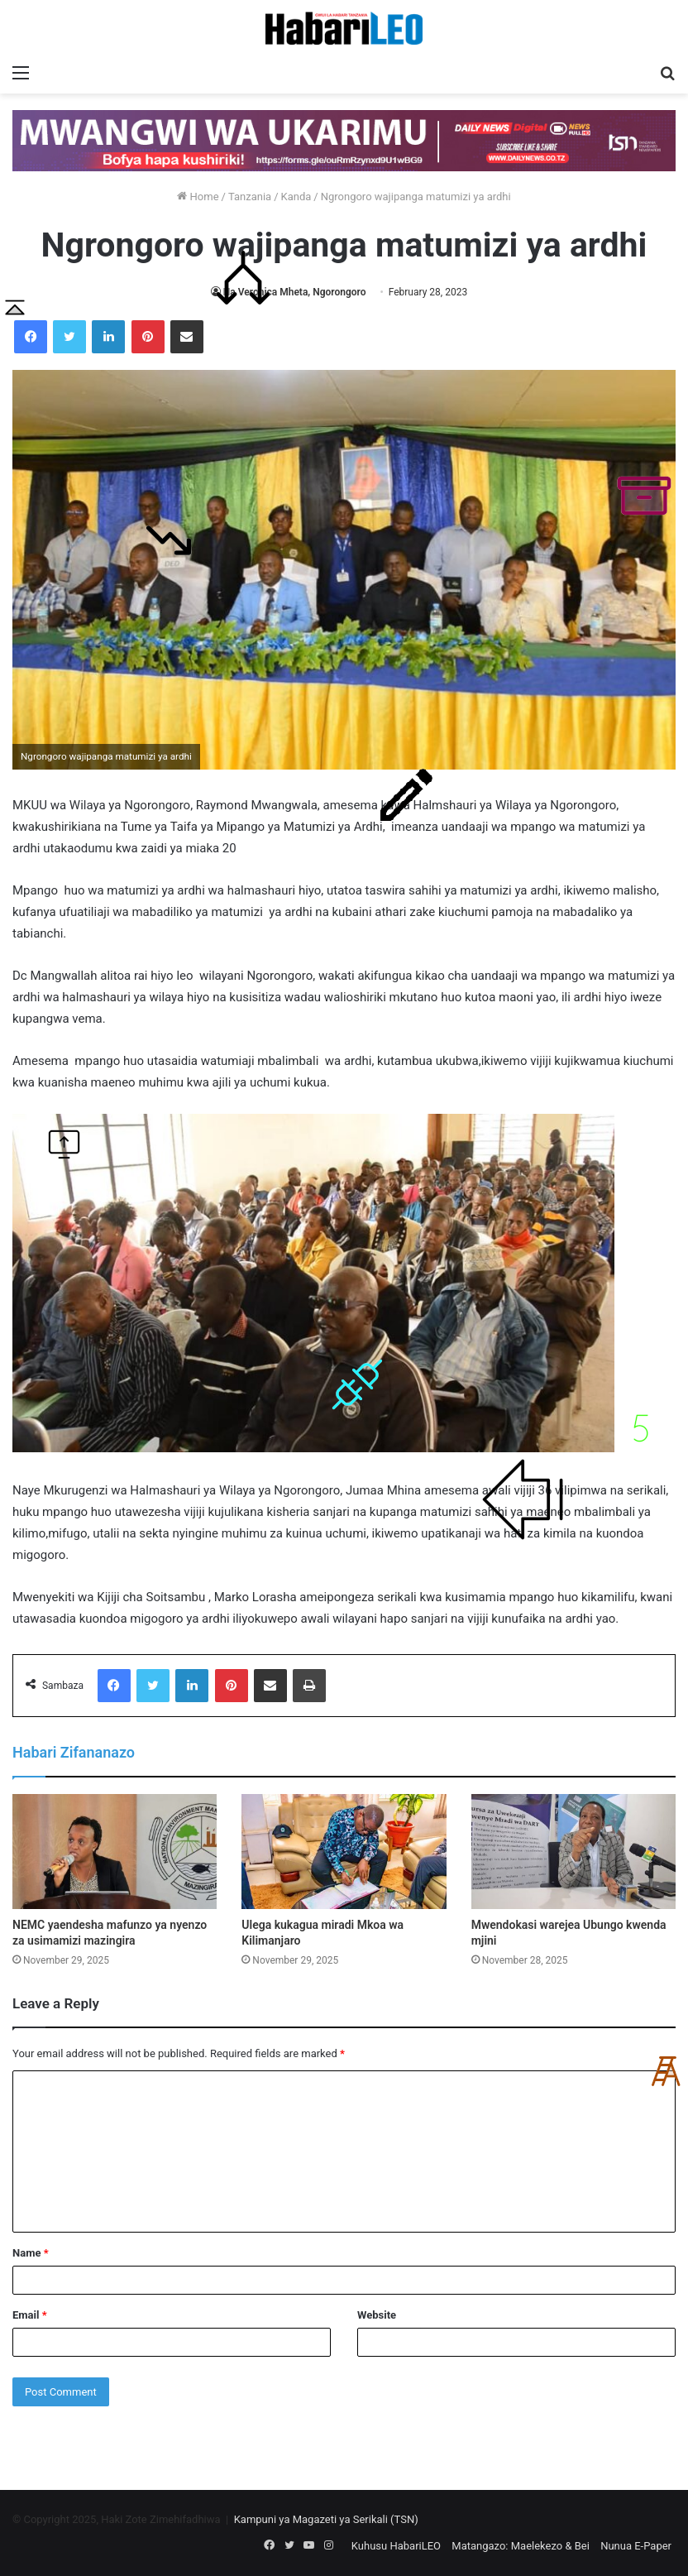 The height and width of the screenshot is (2576, 688). I want to click on indicates a declining trend or decrease in value, so click(169, 540).